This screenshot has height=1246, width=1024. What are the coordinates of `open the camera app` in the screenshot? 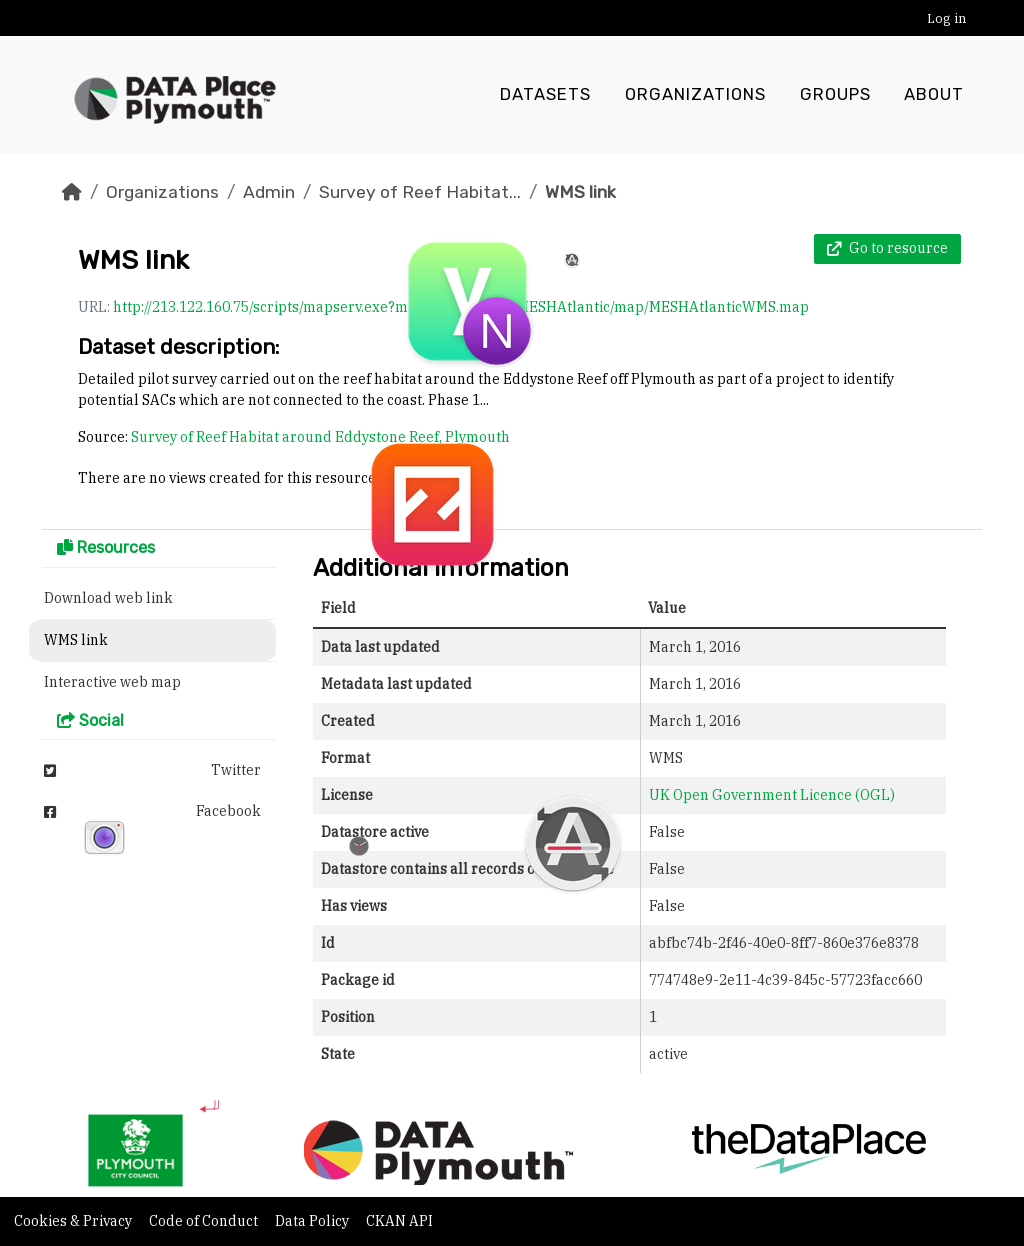 It's located at (104, 837).